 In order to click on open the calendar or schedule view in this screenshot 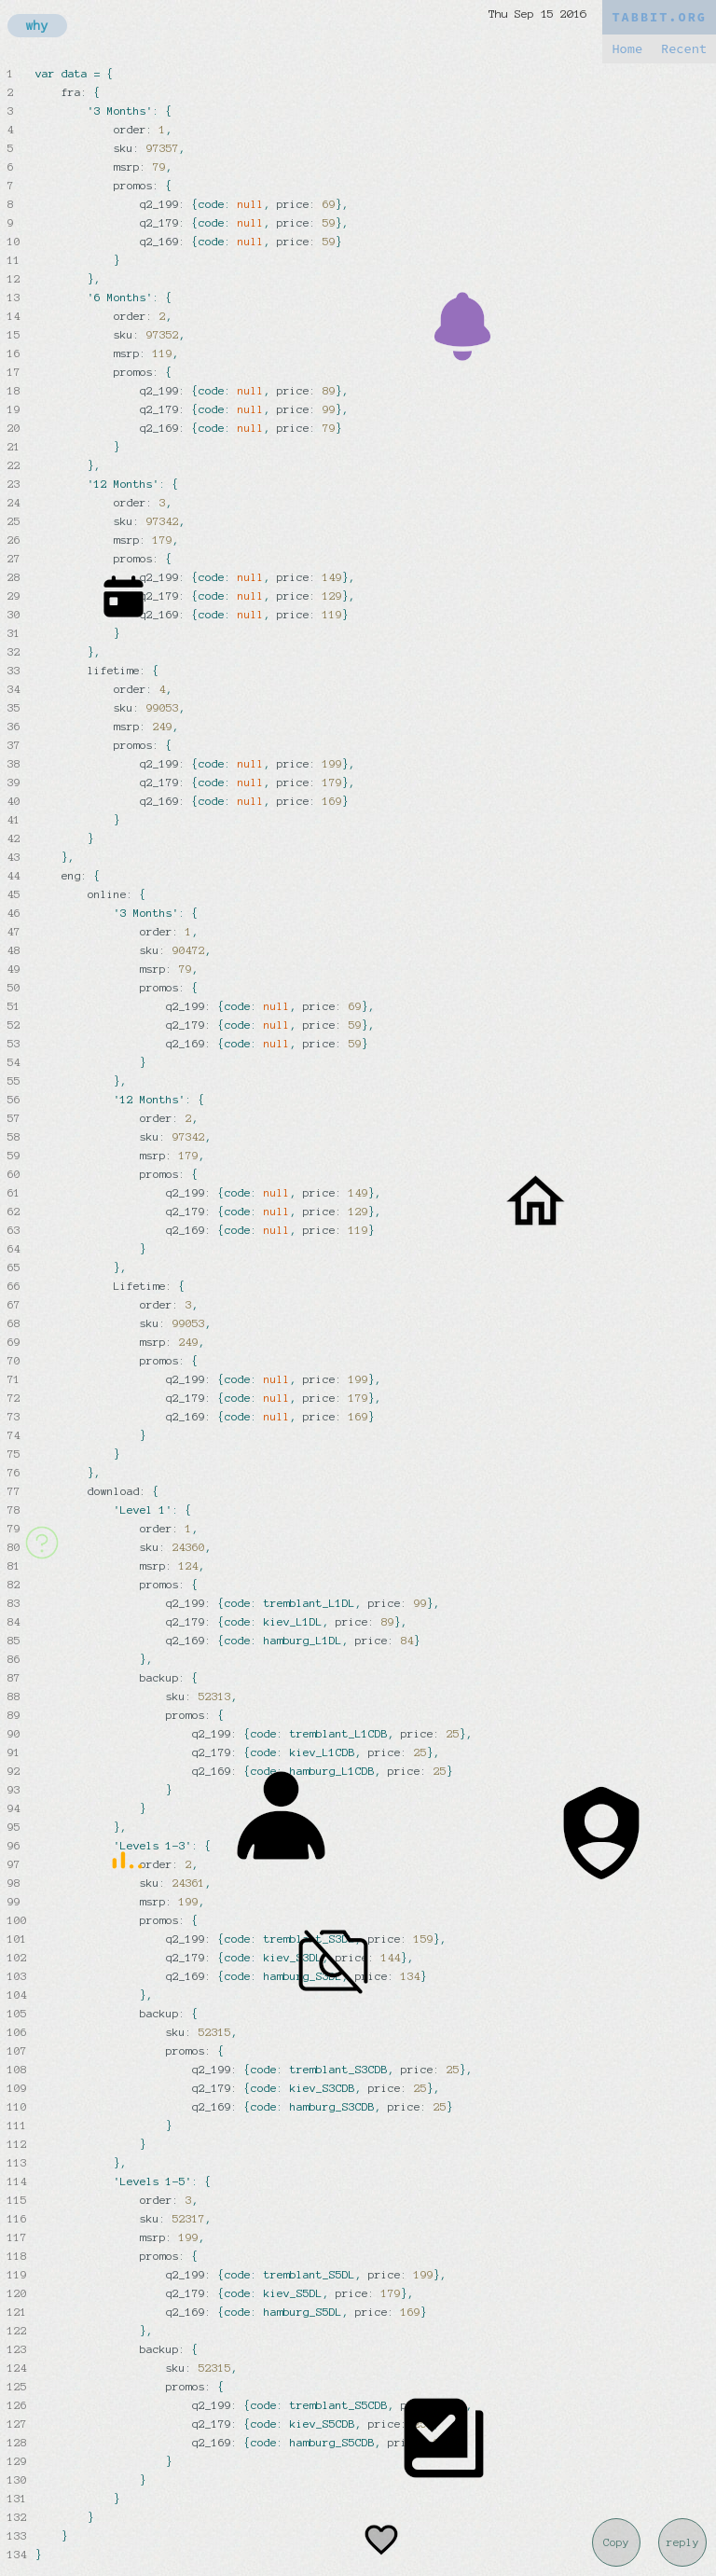, I will do `click(123, 597)`.